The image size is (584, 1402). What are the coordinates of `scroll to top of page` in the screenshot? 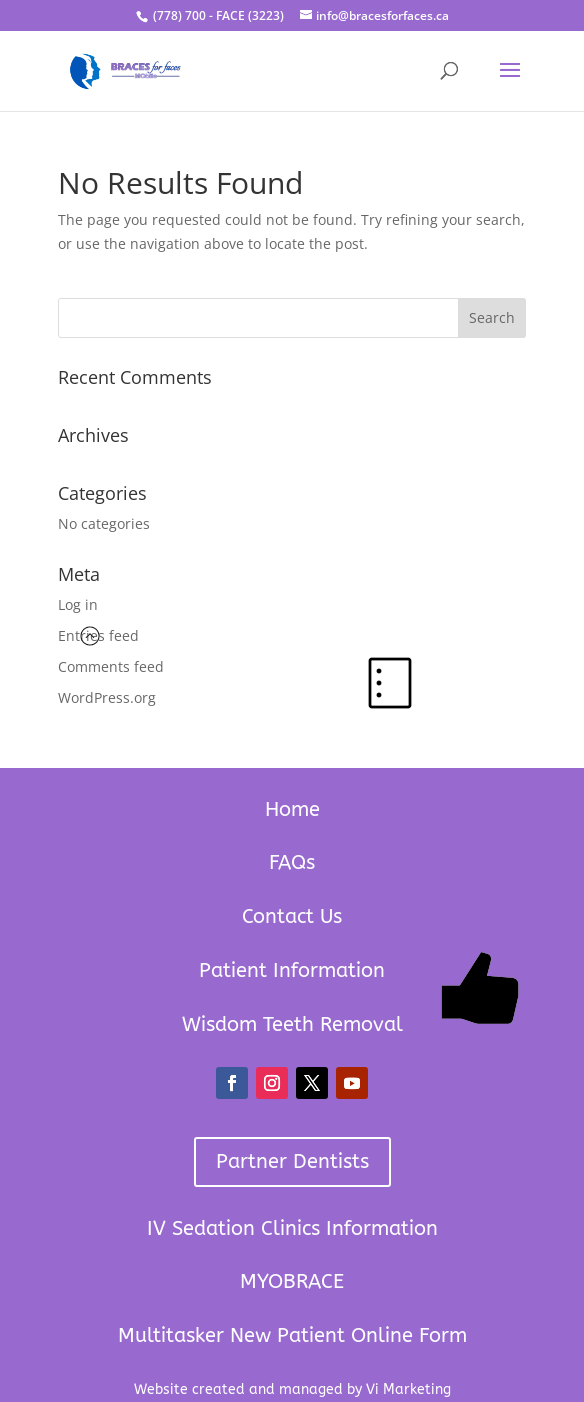 It's located at (90, 636).